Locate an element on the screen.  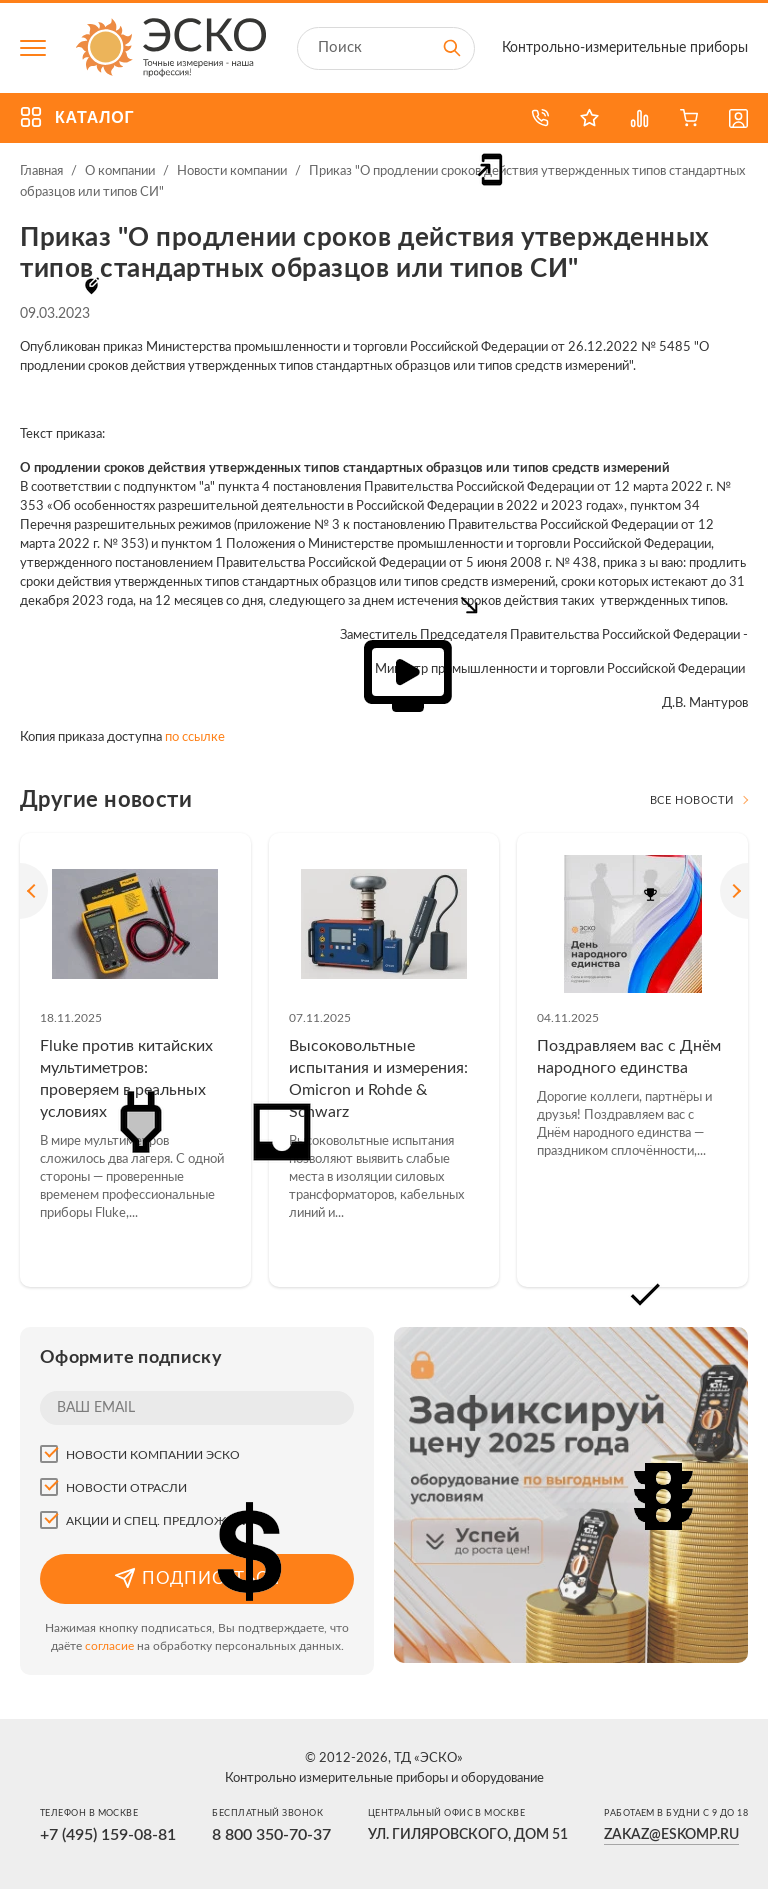
add this page to home screen is located at coordinates (490, 169).